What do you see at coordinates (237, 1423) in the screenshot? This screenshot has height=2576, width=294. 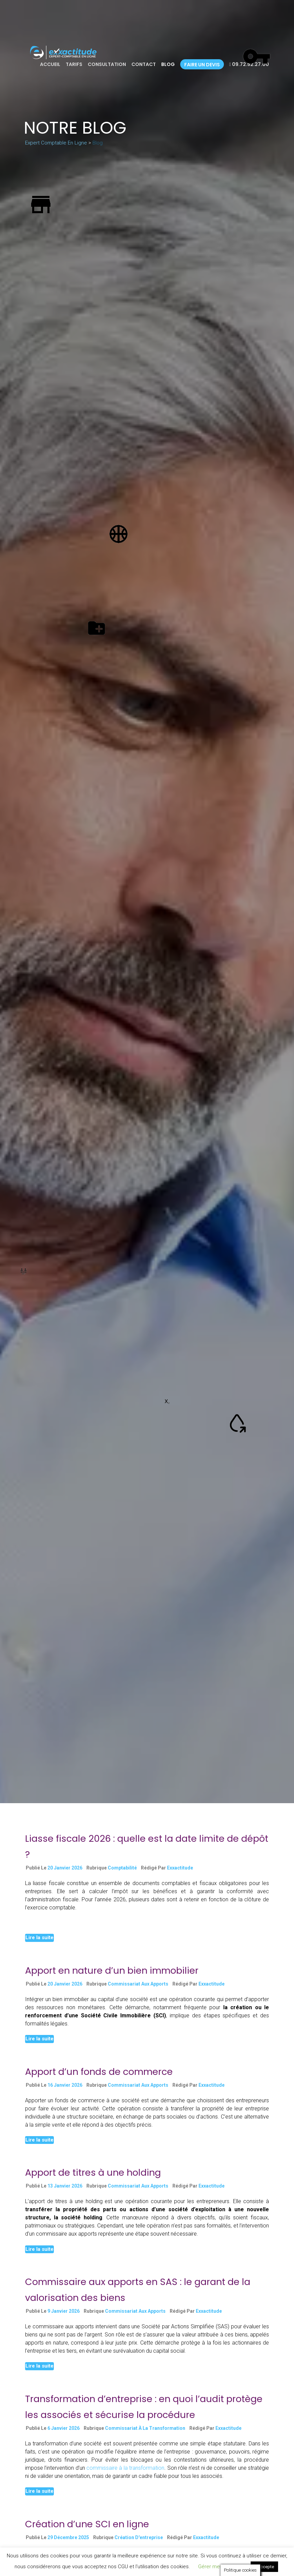 I see `share water usage or hydration data` at bounding box center [237, 1423].